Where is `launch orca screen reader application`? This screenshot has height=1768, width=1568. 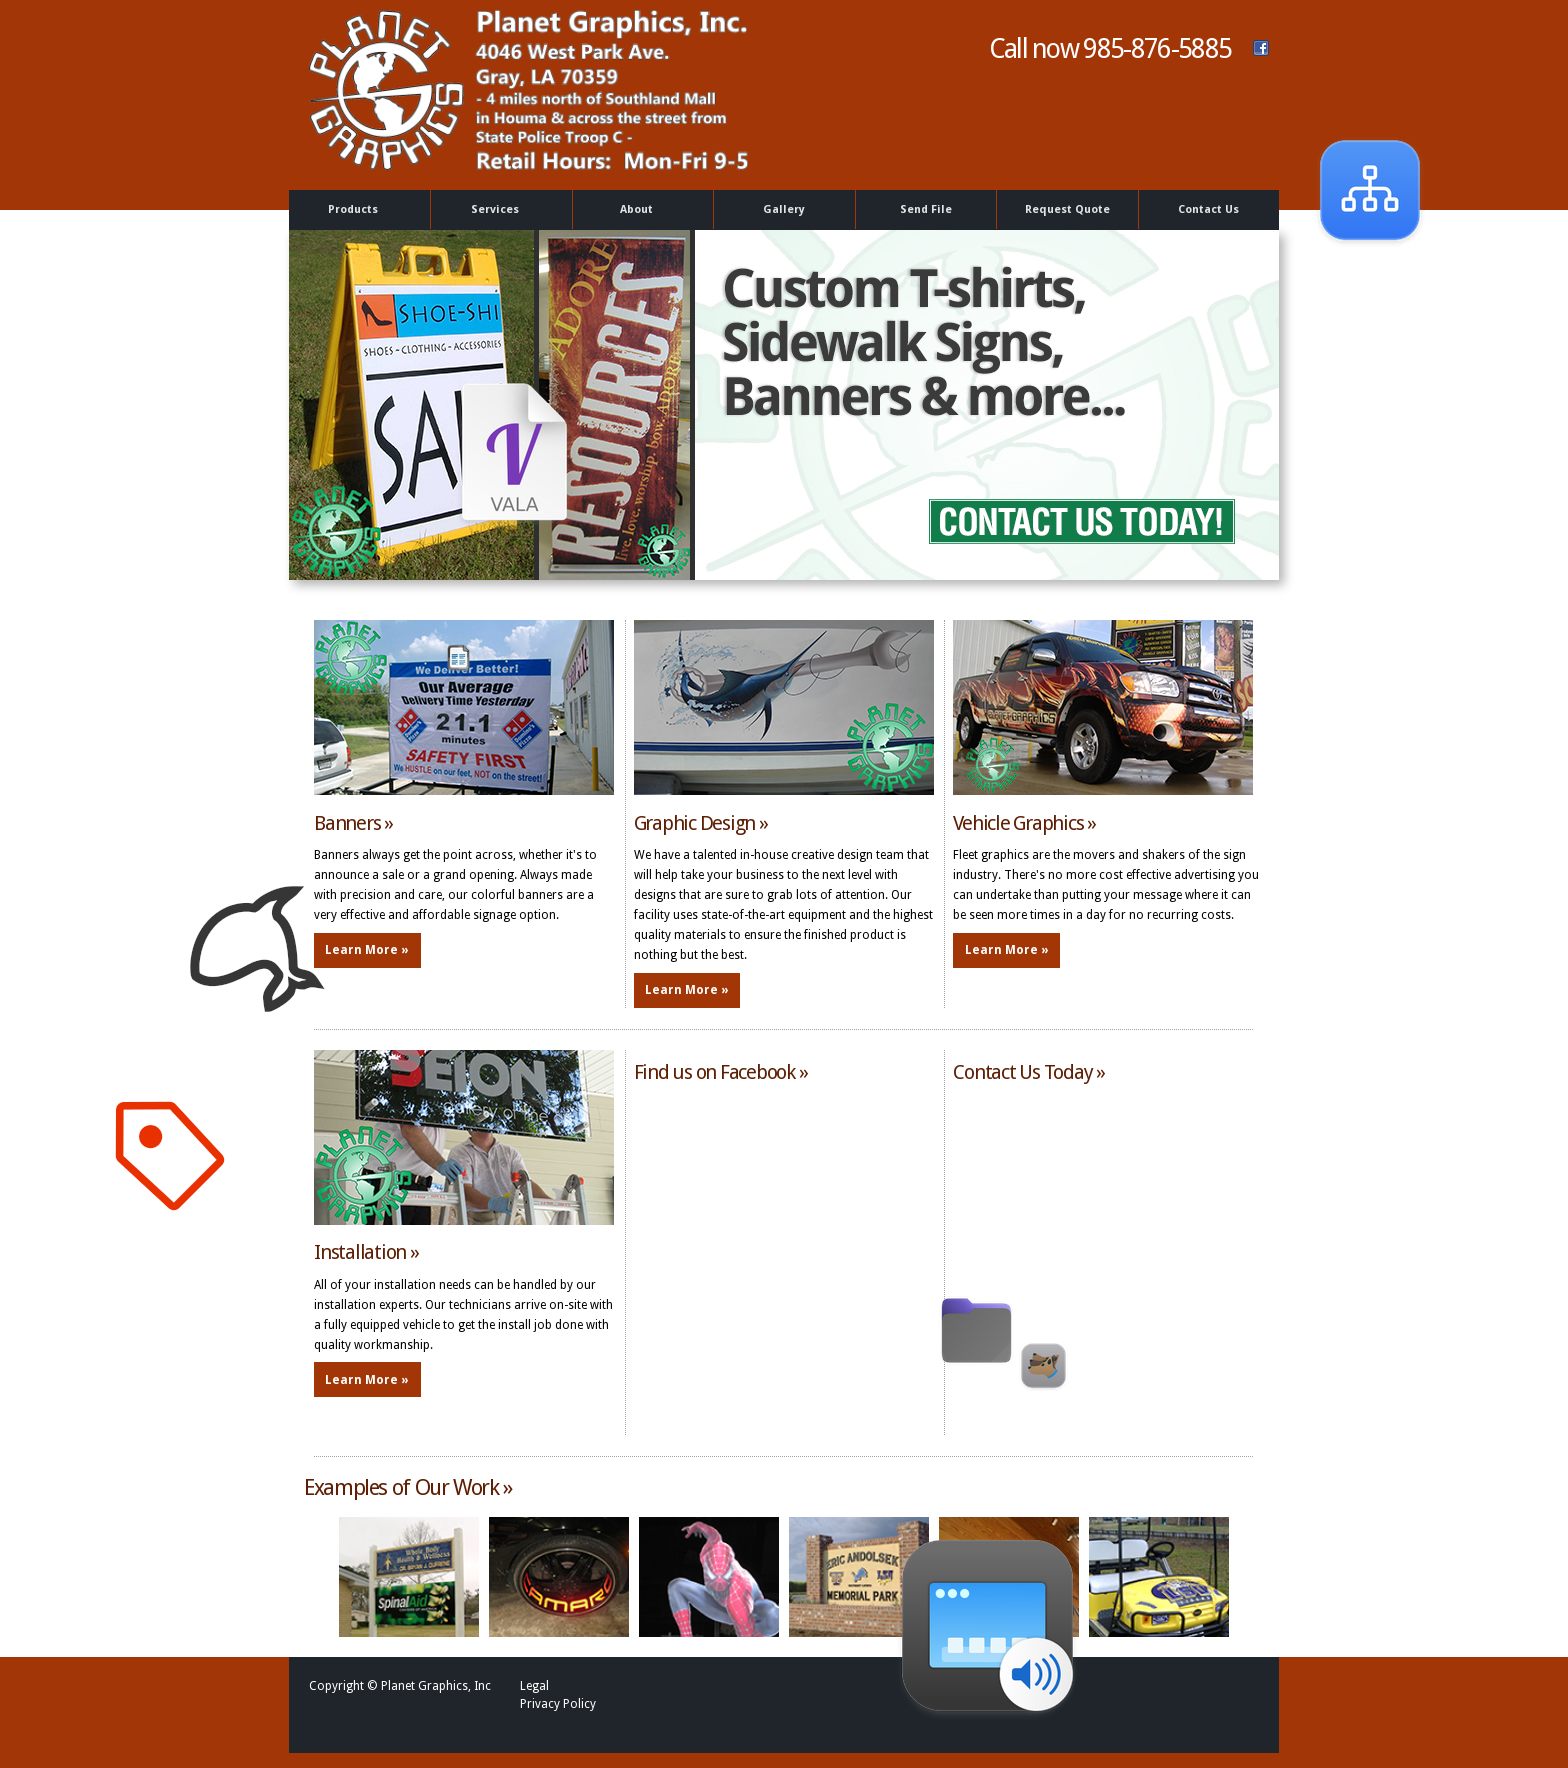
launch orca screen reader application is located at coordinates (255, 949).